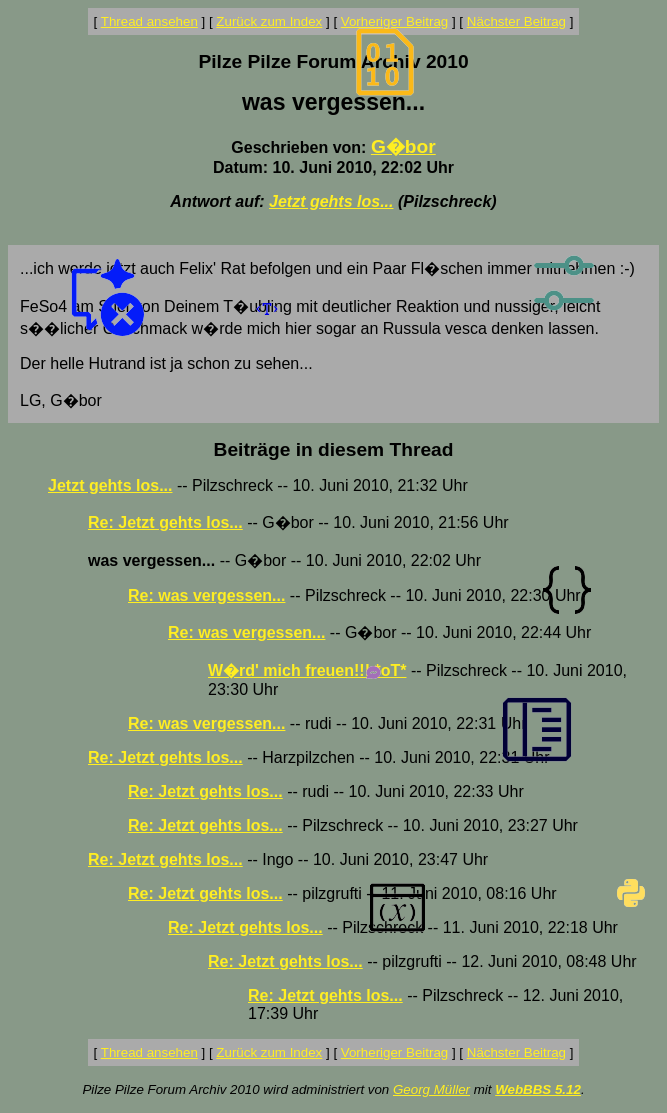 The width and height of the screenshot is (667, 1113). I want to click on python file or project indicator, so click(631, 893).